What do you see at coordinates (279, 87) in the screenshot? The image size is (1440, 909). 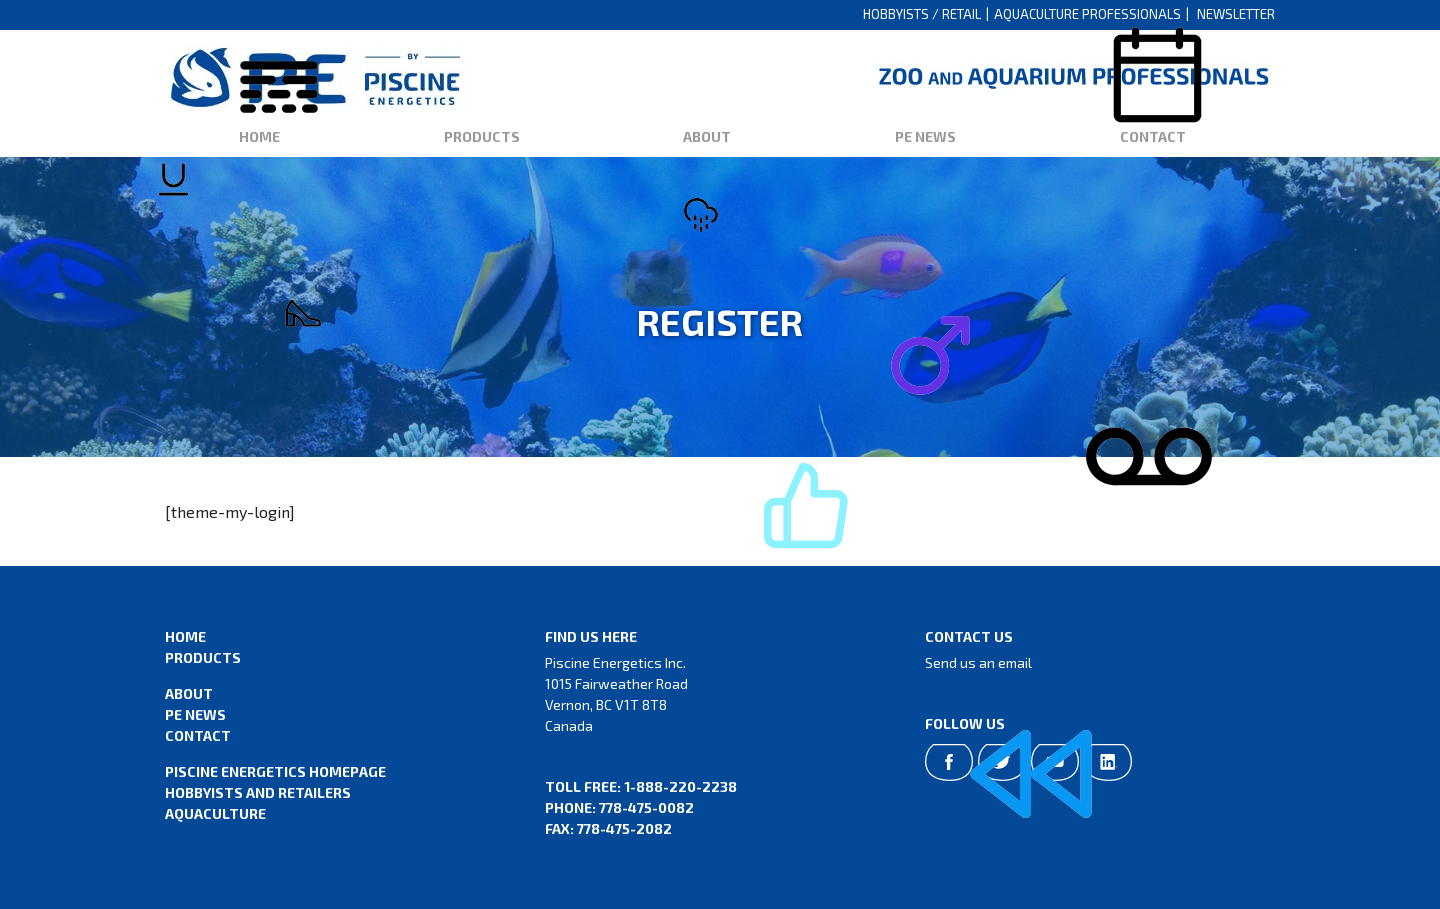 I see `adjust gradient or color blend settings` at bounding box center [279, 87].